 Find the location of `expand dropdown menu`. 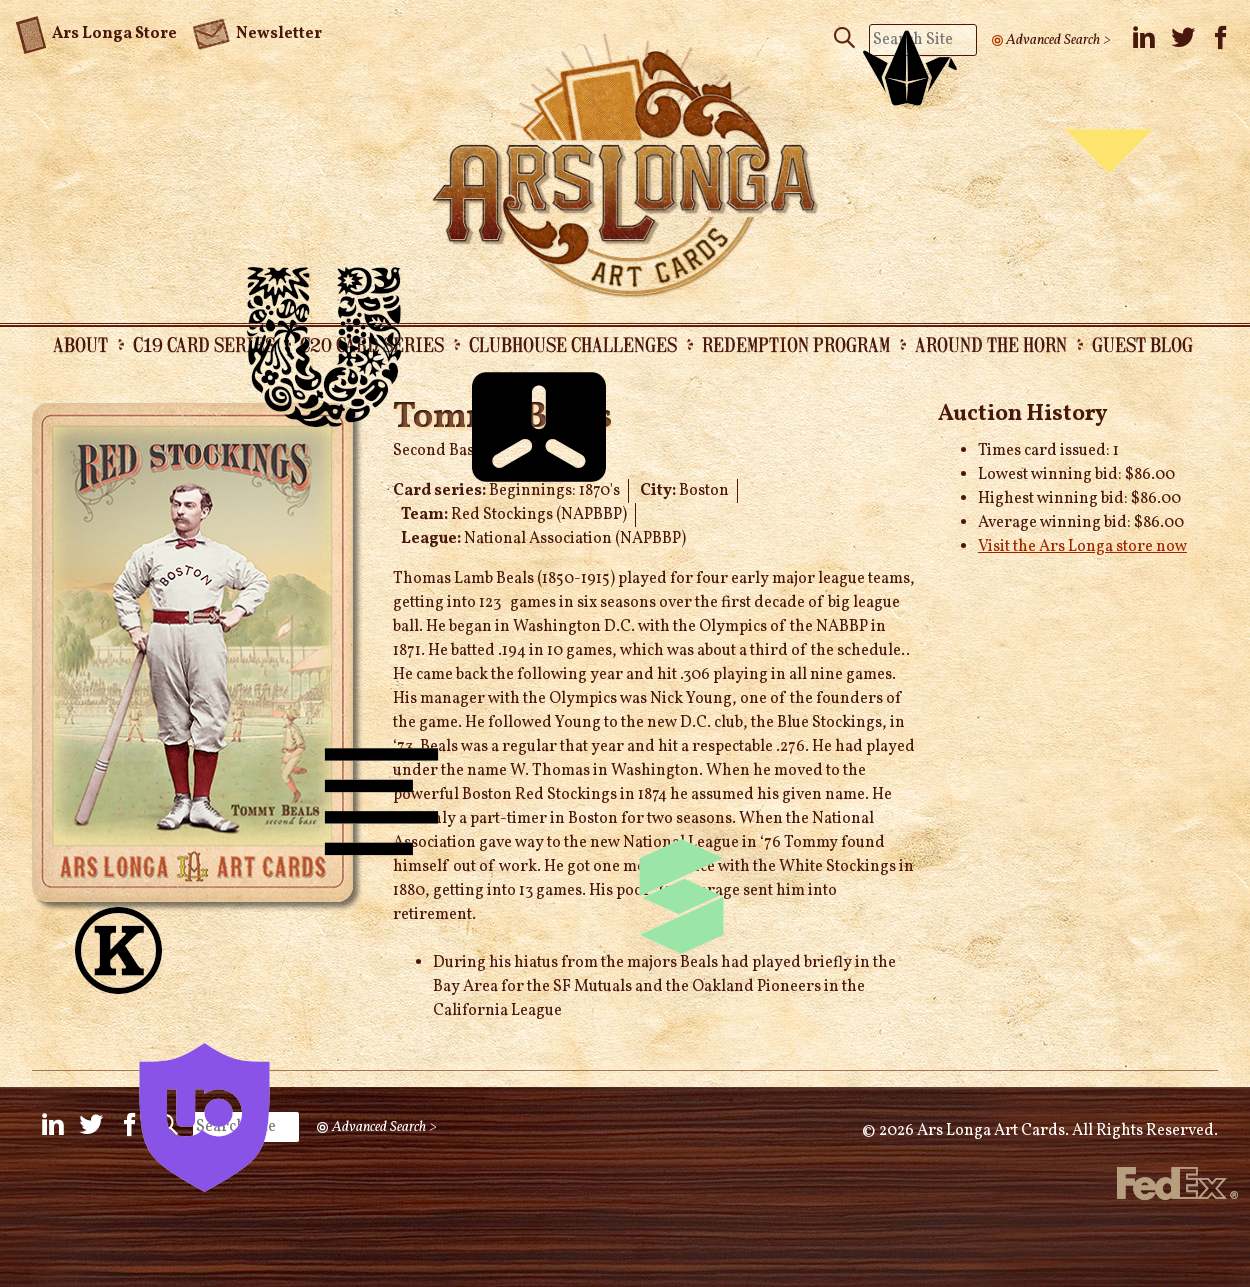

expand dropdown menu is located at coordinates (1109, 144).